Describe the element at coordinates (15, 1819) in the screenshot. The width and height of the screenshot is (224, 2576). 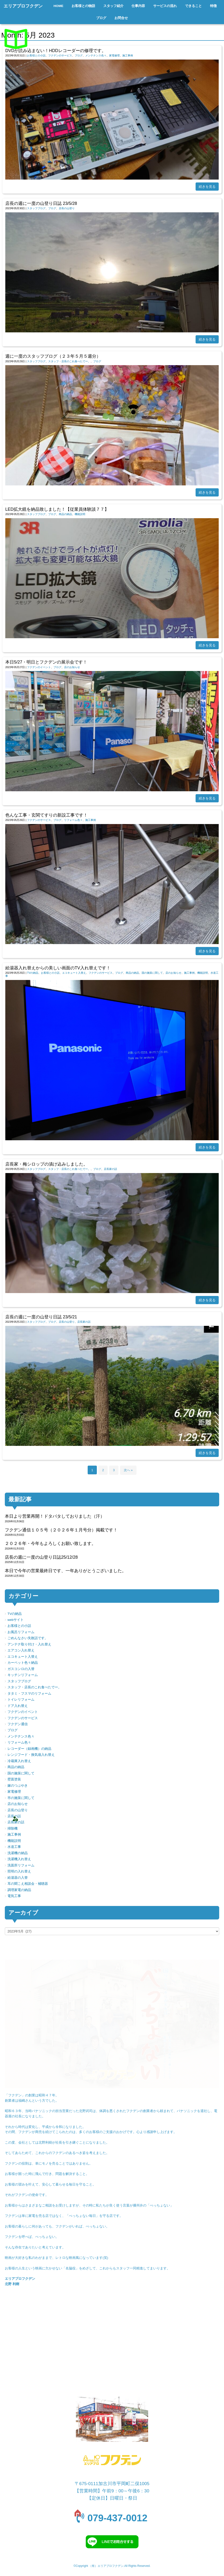
I see `access user settings or preferences` at that location.